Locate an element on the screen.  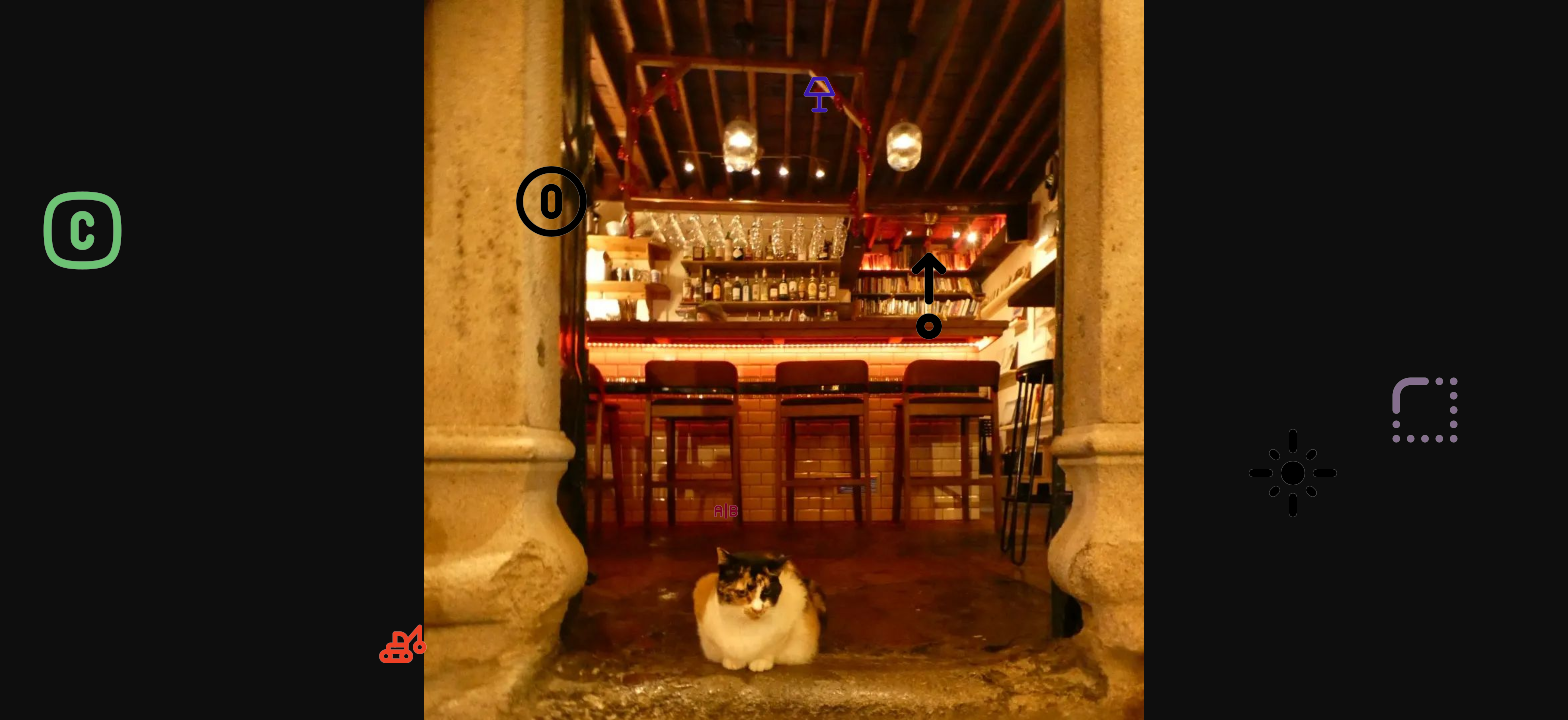
toggle lamp or lighting on/off is located at coordinates (819, 94).